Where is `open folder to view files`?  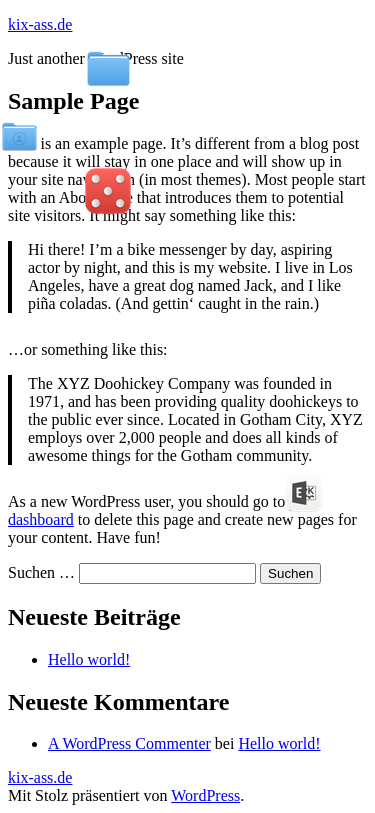
open folder to view files is located at coordinates (108, 68).